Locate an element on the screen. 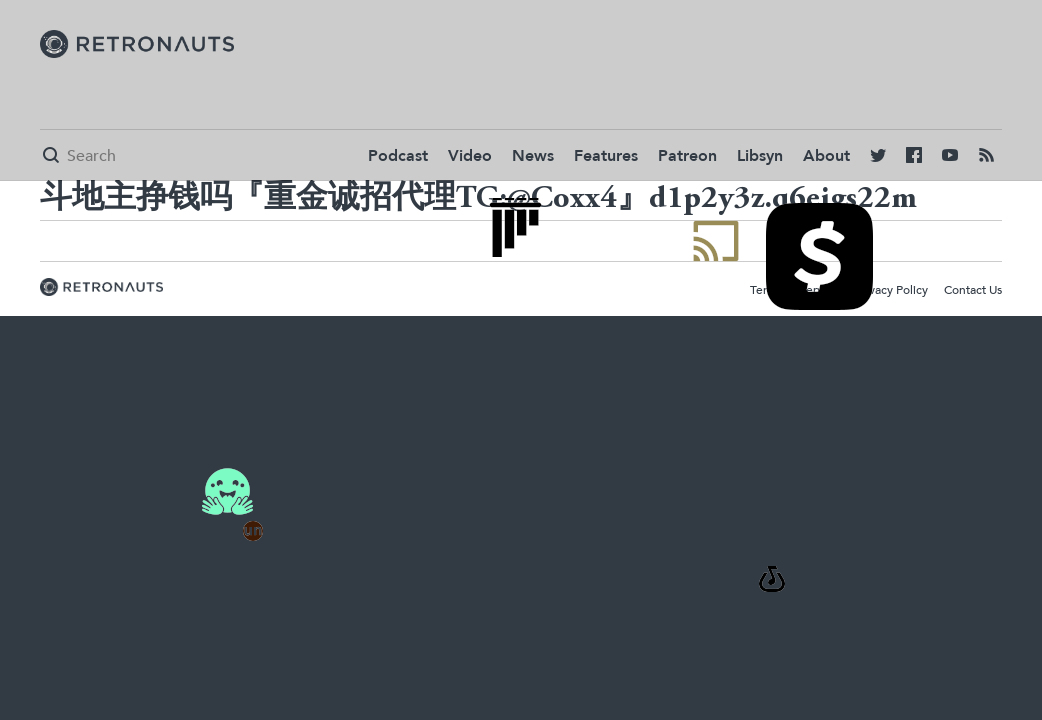 The image size is (1042, 720). open Cash App is located at coordinates (819, 256).